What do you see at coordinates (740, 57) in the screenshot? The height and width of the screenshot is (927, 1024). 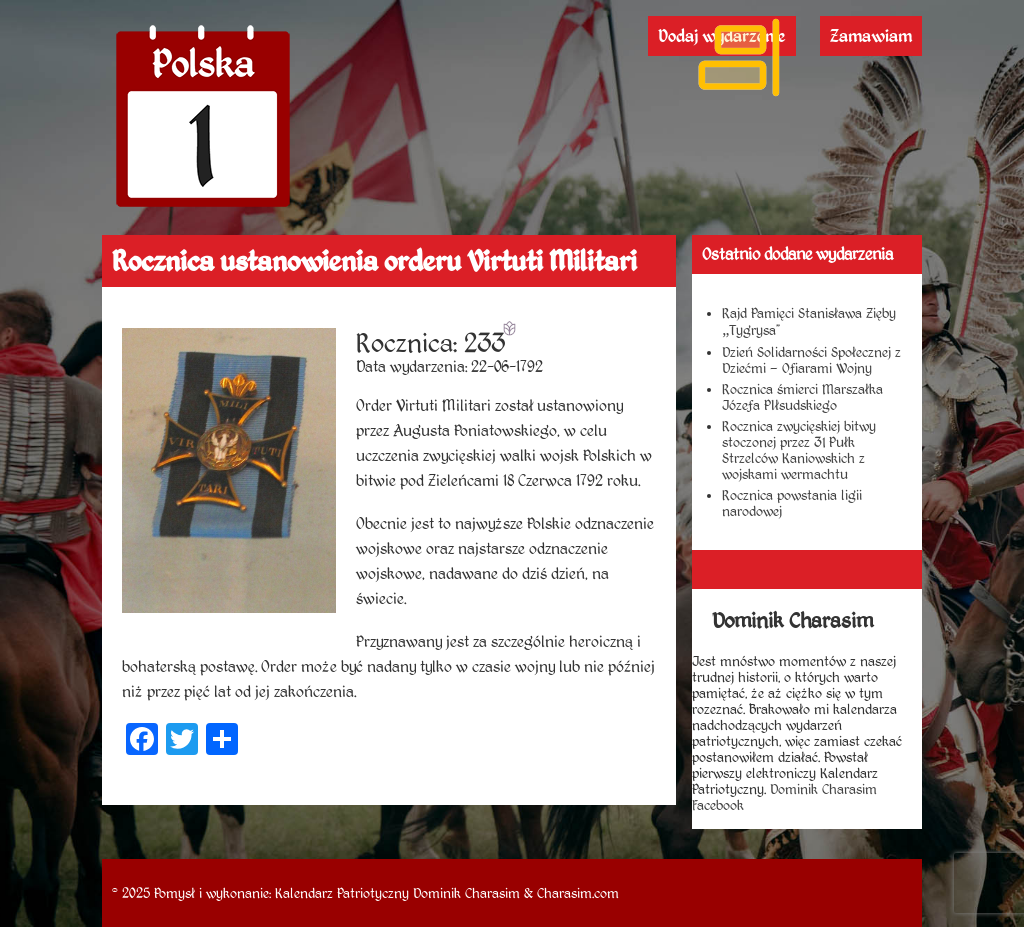 I see `align text or content to the right` at bounding box center [740, 57].